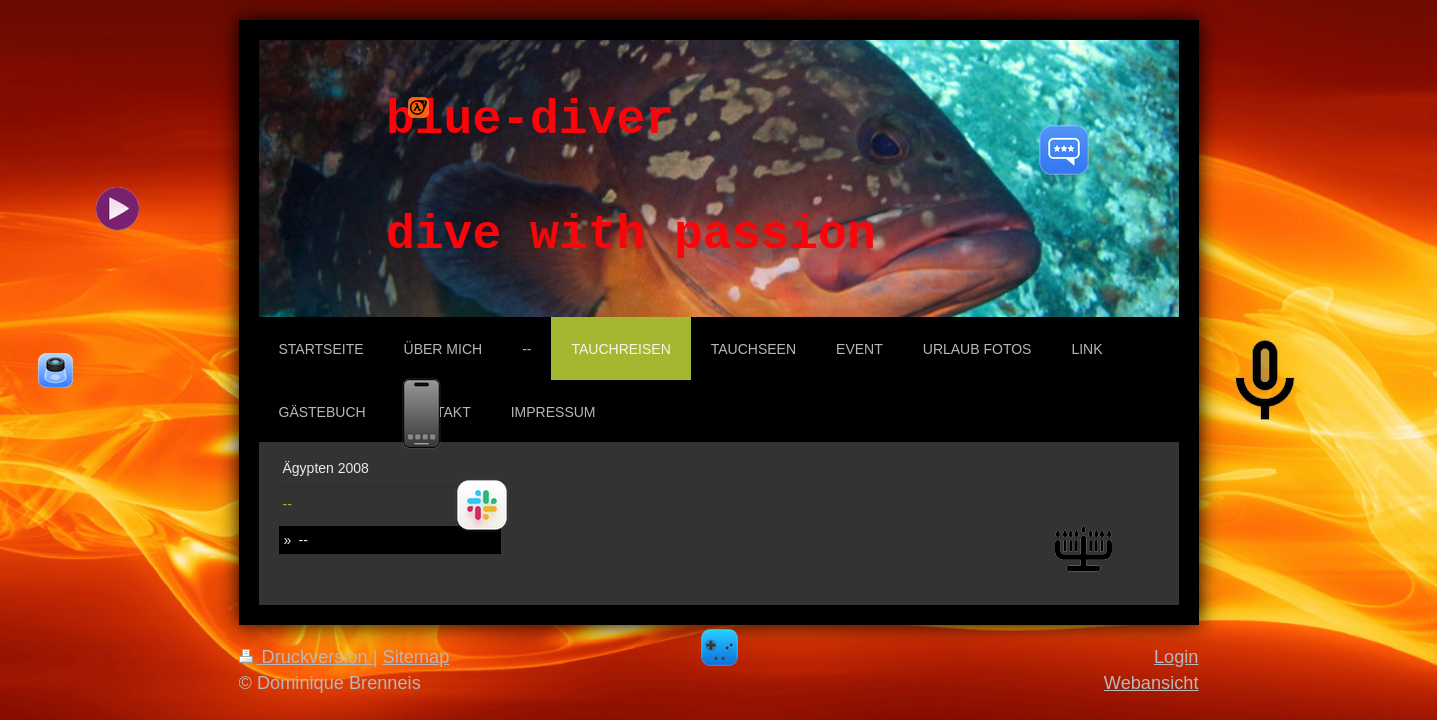 The height and width of the screenshot is (720, 1437). What do you see at coordinates (117, 208) in the screenshot?
I see `indicates video content or media files` at bounding box center [117, 208].